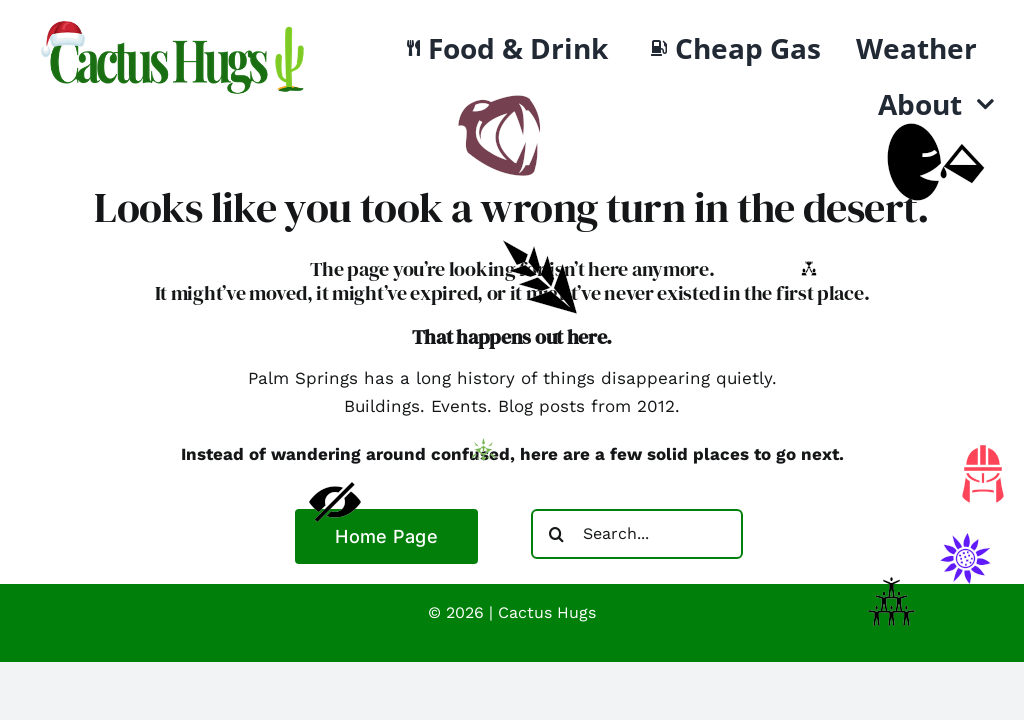  What do you see at coordinates (499, 135) in the screenshot?
I see `indicates a beast or creature type in a game interface` at bounding box center [499, 135].